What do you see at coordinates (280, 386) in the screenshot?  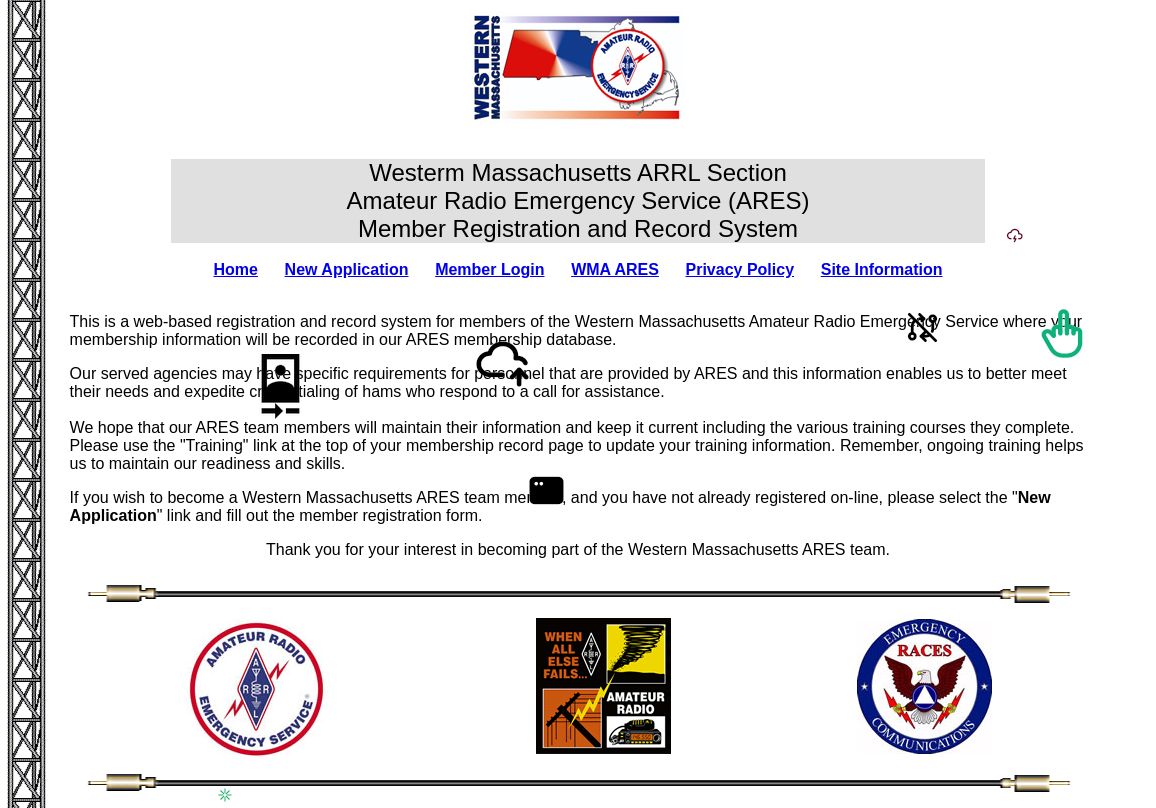 I see `switch to front-facing camera` at bounding box center [280, 386].